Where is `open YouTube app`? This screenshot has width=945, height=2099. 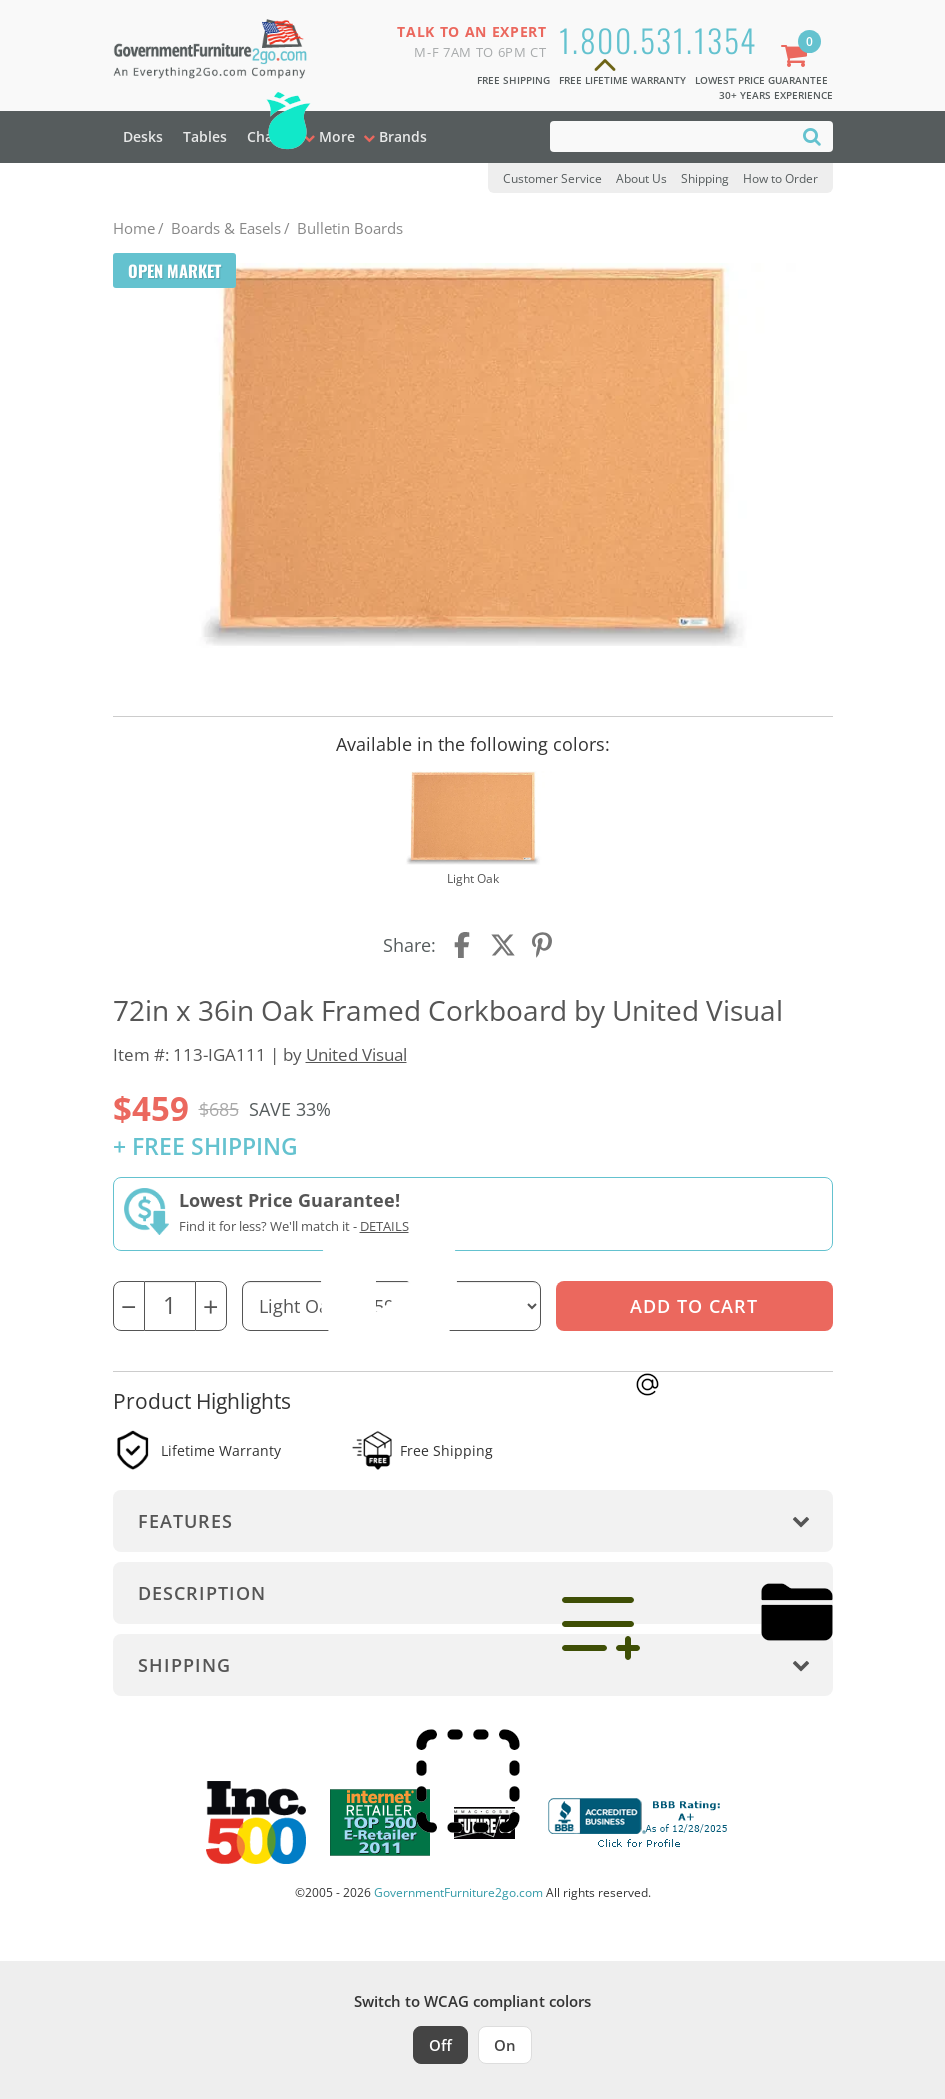 open YouTube app is located at coordinates (389, 1286).